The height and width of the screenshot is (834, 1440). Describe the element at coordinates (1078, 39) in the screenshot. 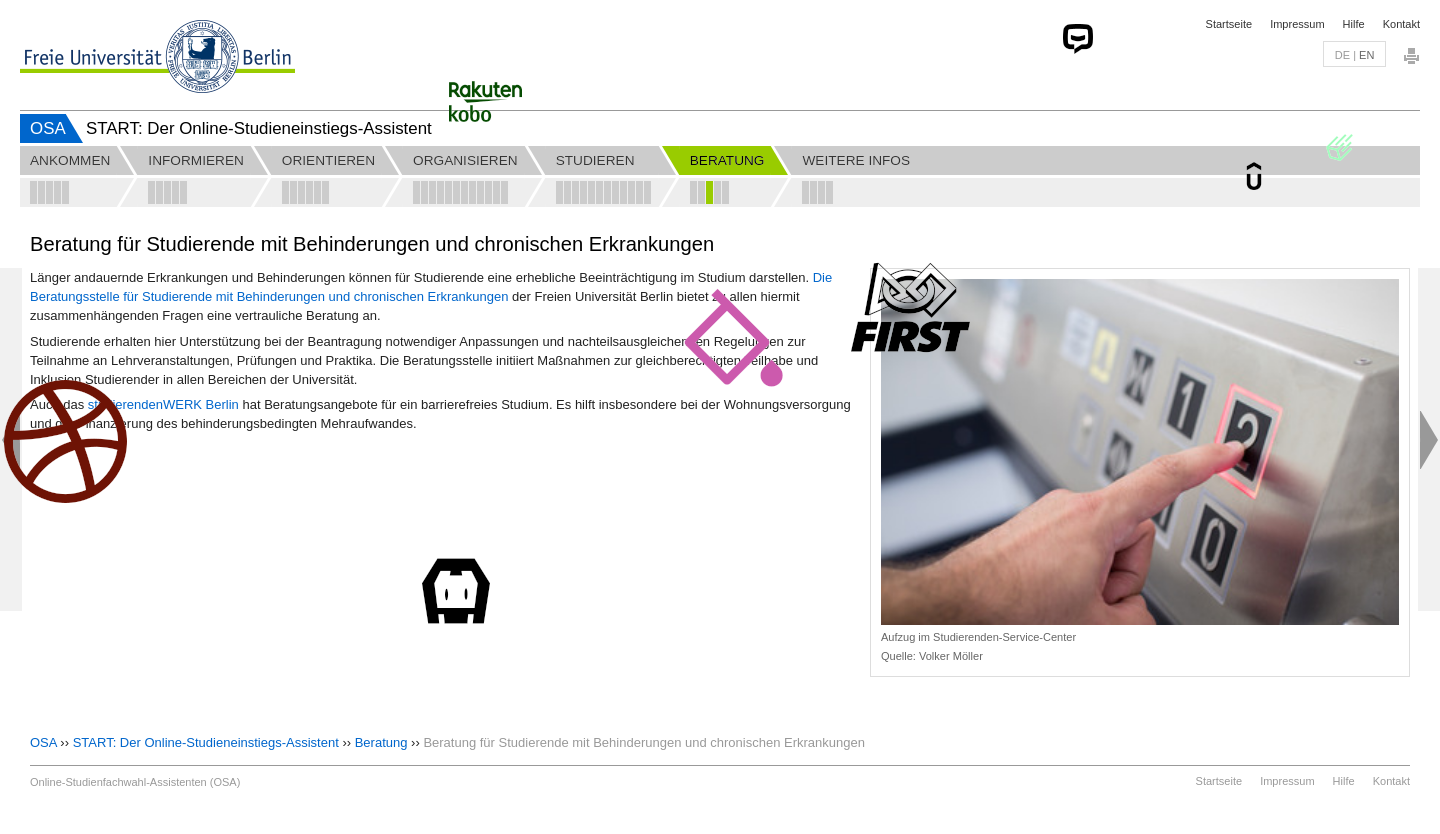

I see `open chatbot assistant` at that location.